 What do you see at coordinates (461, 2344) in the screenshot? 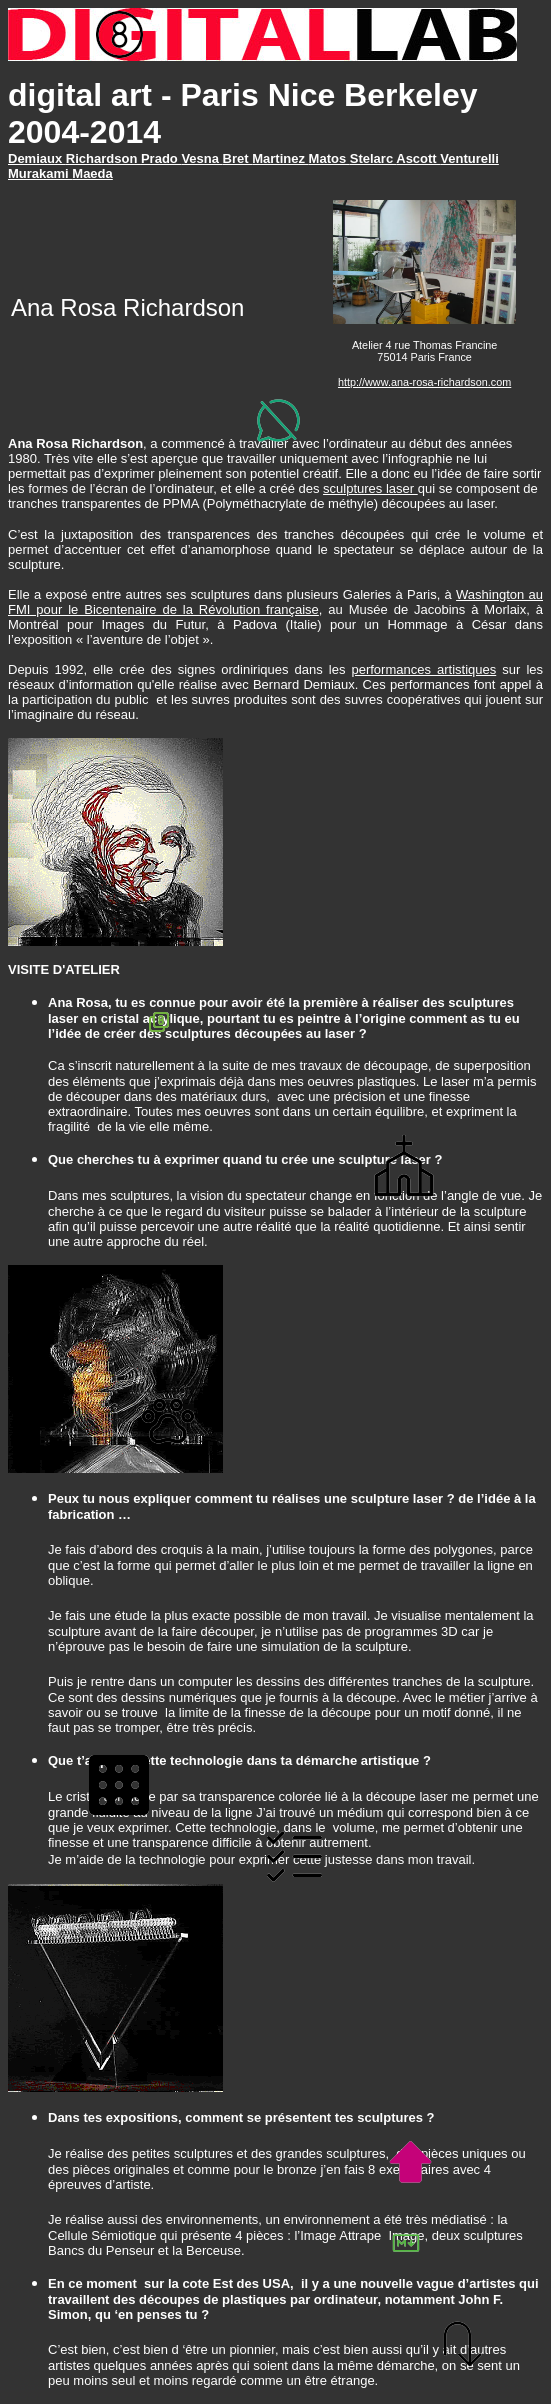
I see `redo or repeat last action` at bounding box center [461, 2344].